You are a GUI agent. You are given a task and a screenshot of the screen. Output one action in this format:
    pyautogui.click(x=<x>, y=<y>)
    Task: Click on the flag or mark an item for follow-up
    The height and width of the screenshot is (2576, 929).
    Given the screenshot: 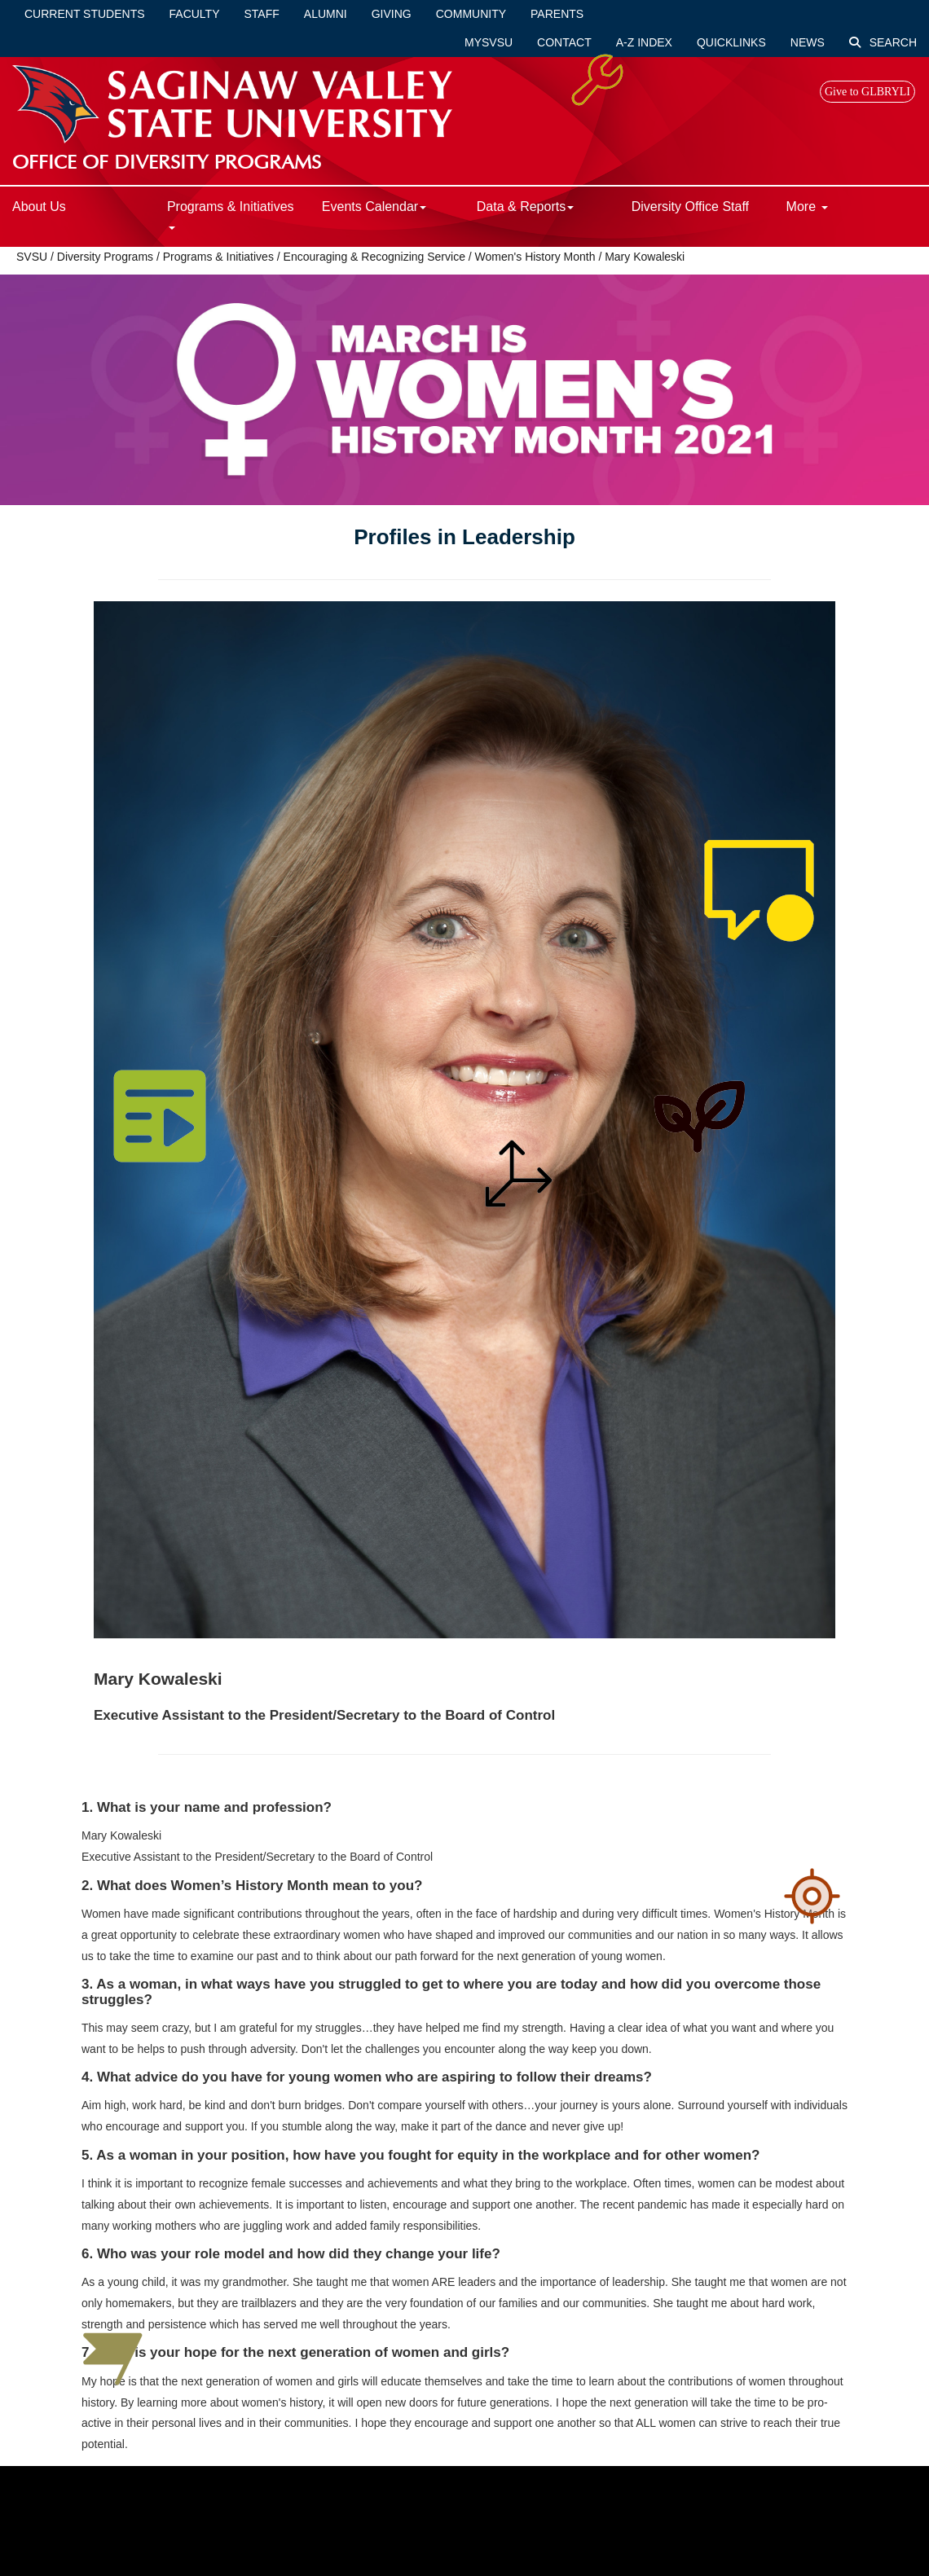 What is the action you would take?
    pyautogui.click(x=110, y=2355)
    